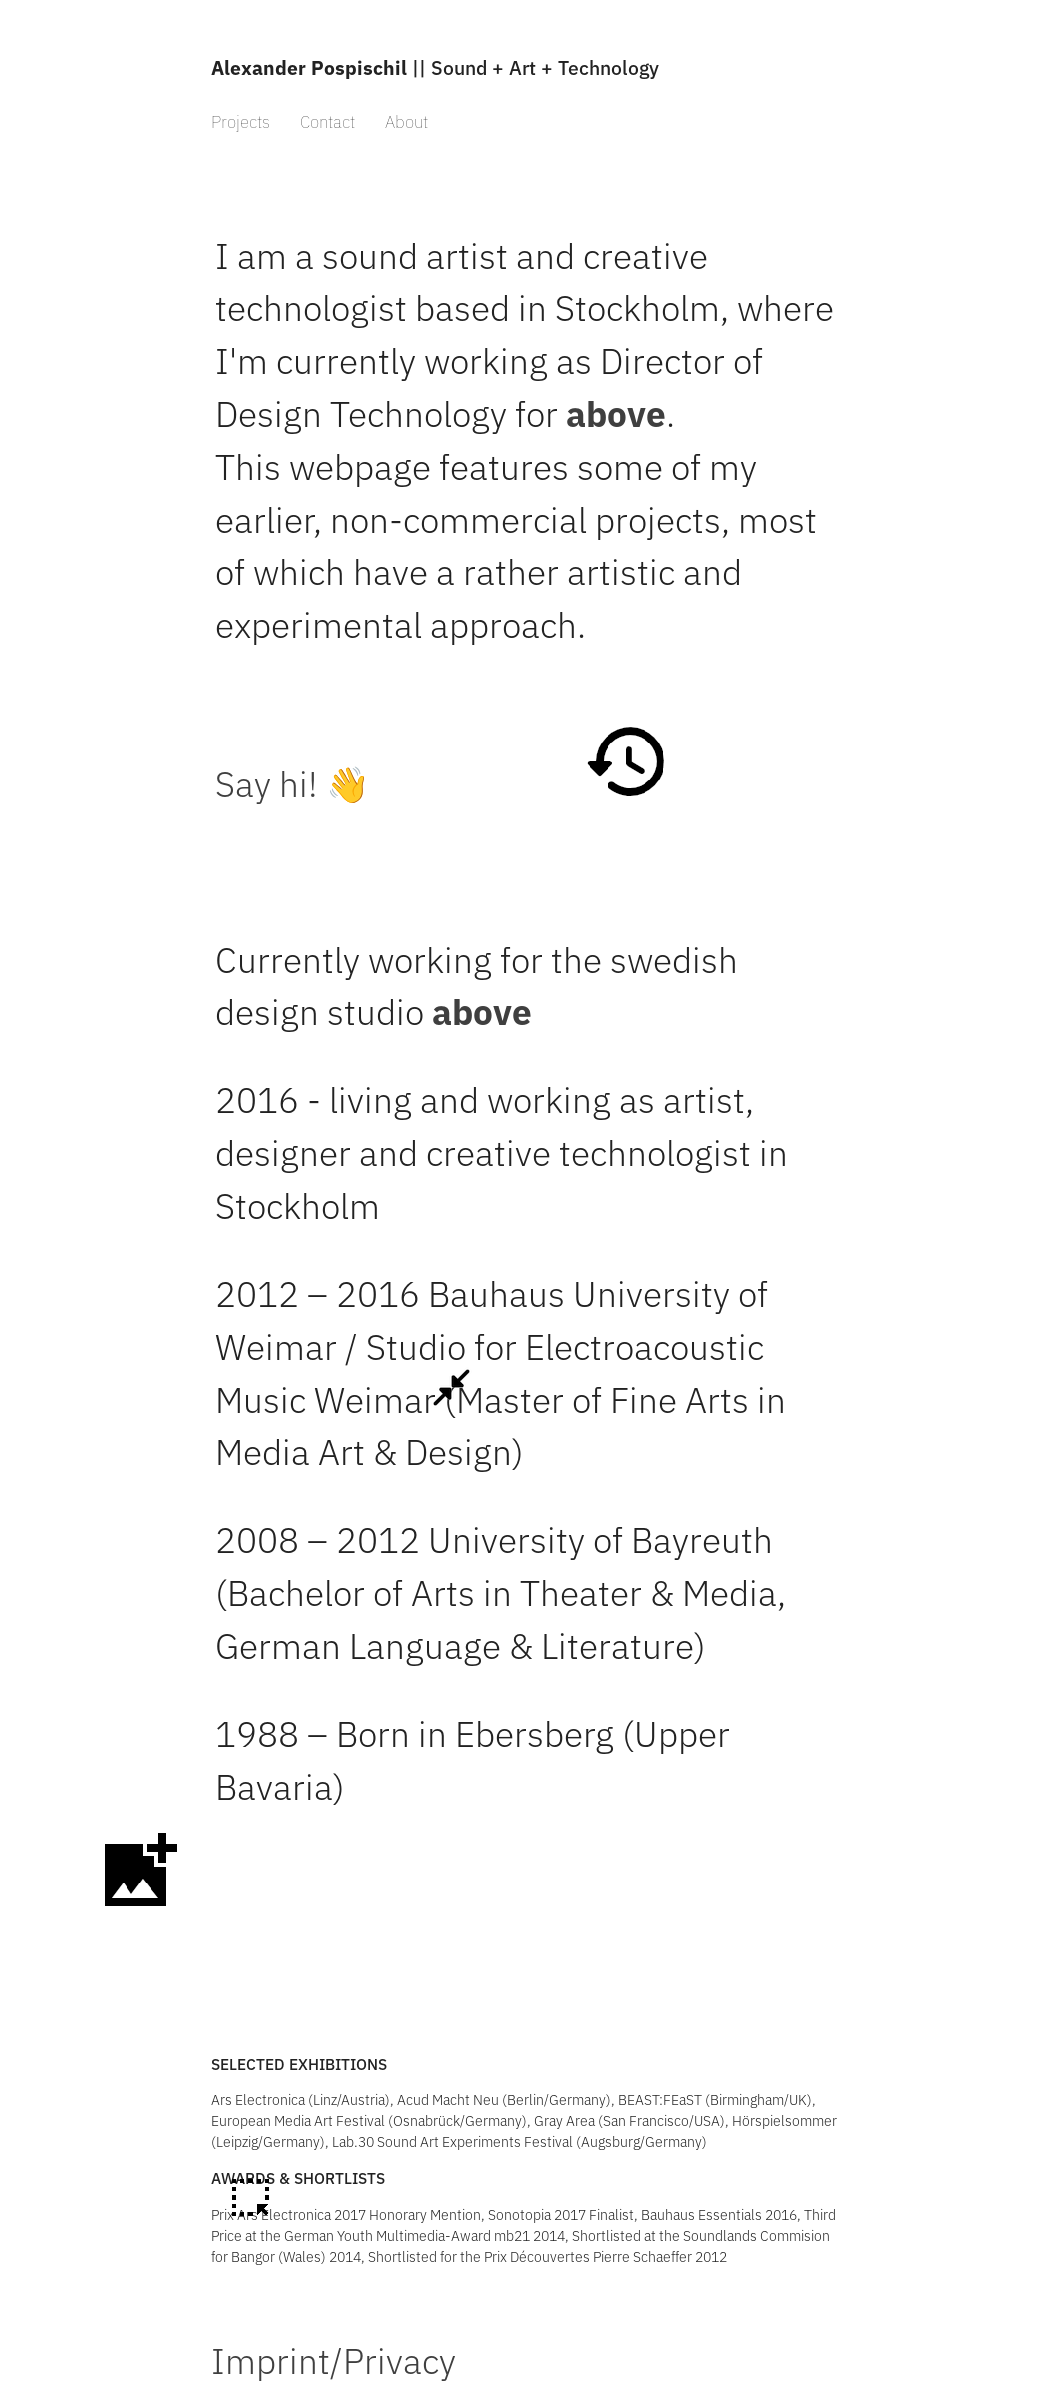  I want to click on select or highlight an area, so click(250, 2197).